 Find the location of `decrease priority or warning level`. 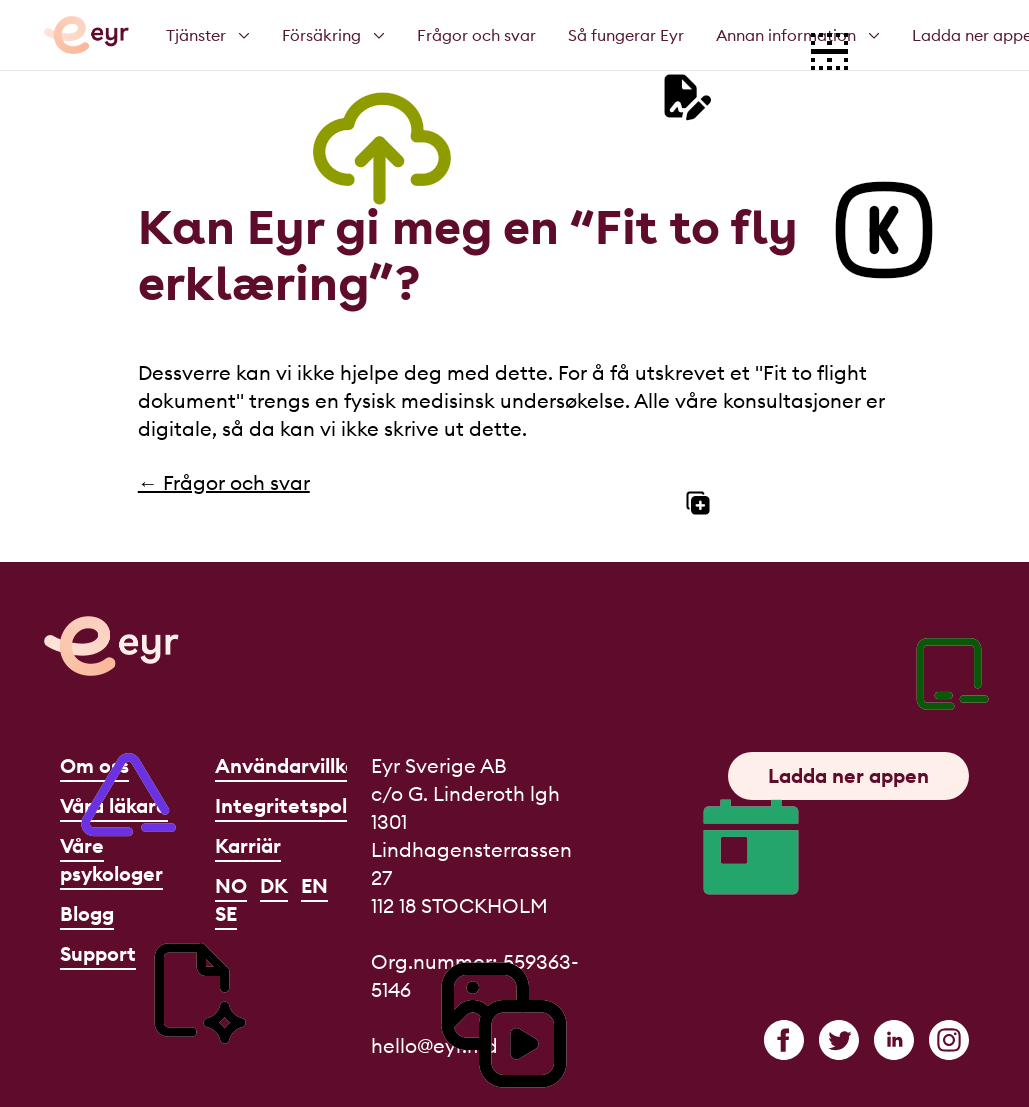

decrease priority or warning level is located at coordinates (128, 797).